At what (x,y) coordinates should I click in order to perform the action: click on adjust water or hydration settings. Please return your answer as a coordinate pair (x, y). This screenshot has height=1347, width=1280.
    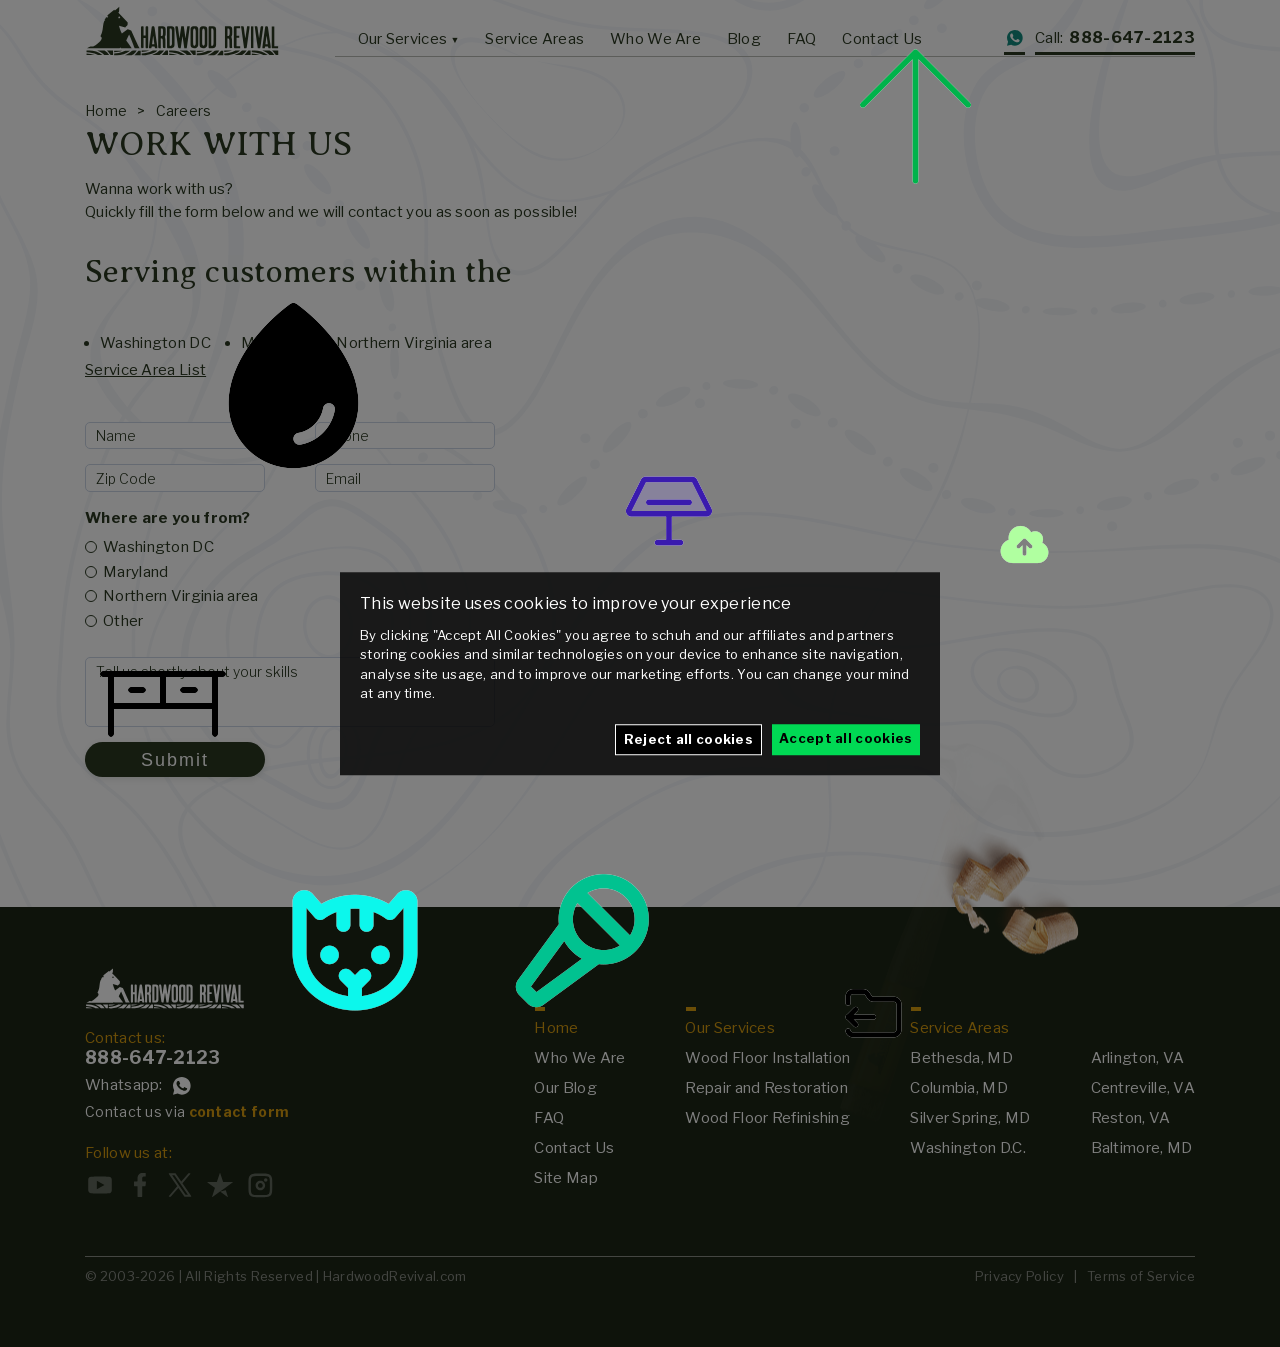
    Looking at the image, I should click on (293, 391).